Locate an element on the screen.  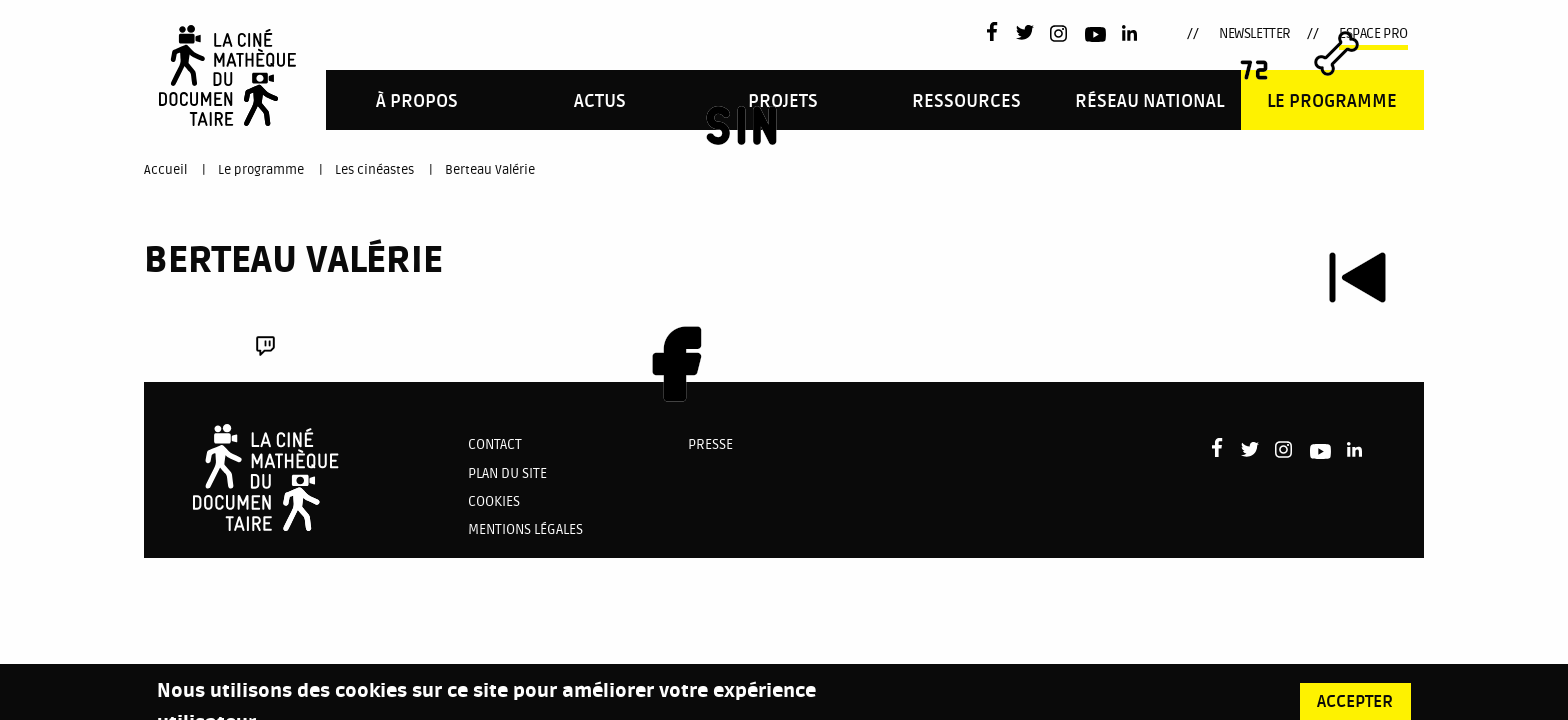
access sine function in calculator is located at coordinates (741, 125).